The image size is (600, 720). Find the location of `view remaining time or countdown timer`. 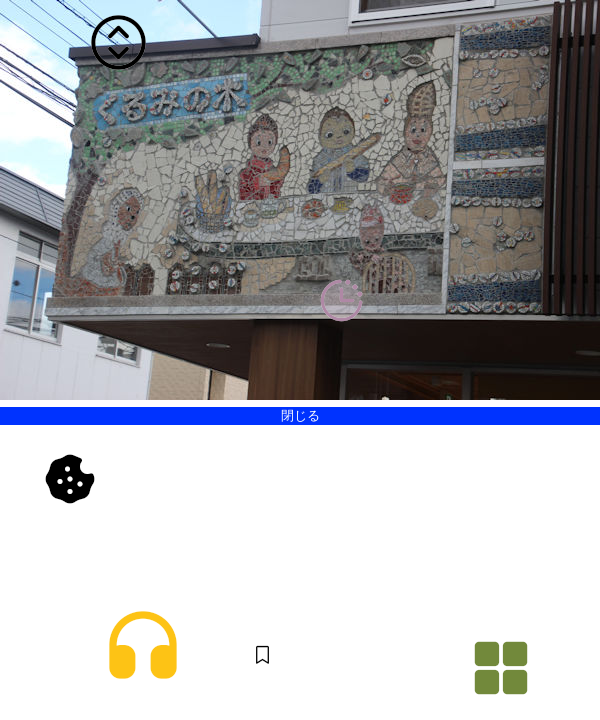

view remaining time or countdown timer is located at coordinates (341, 300).